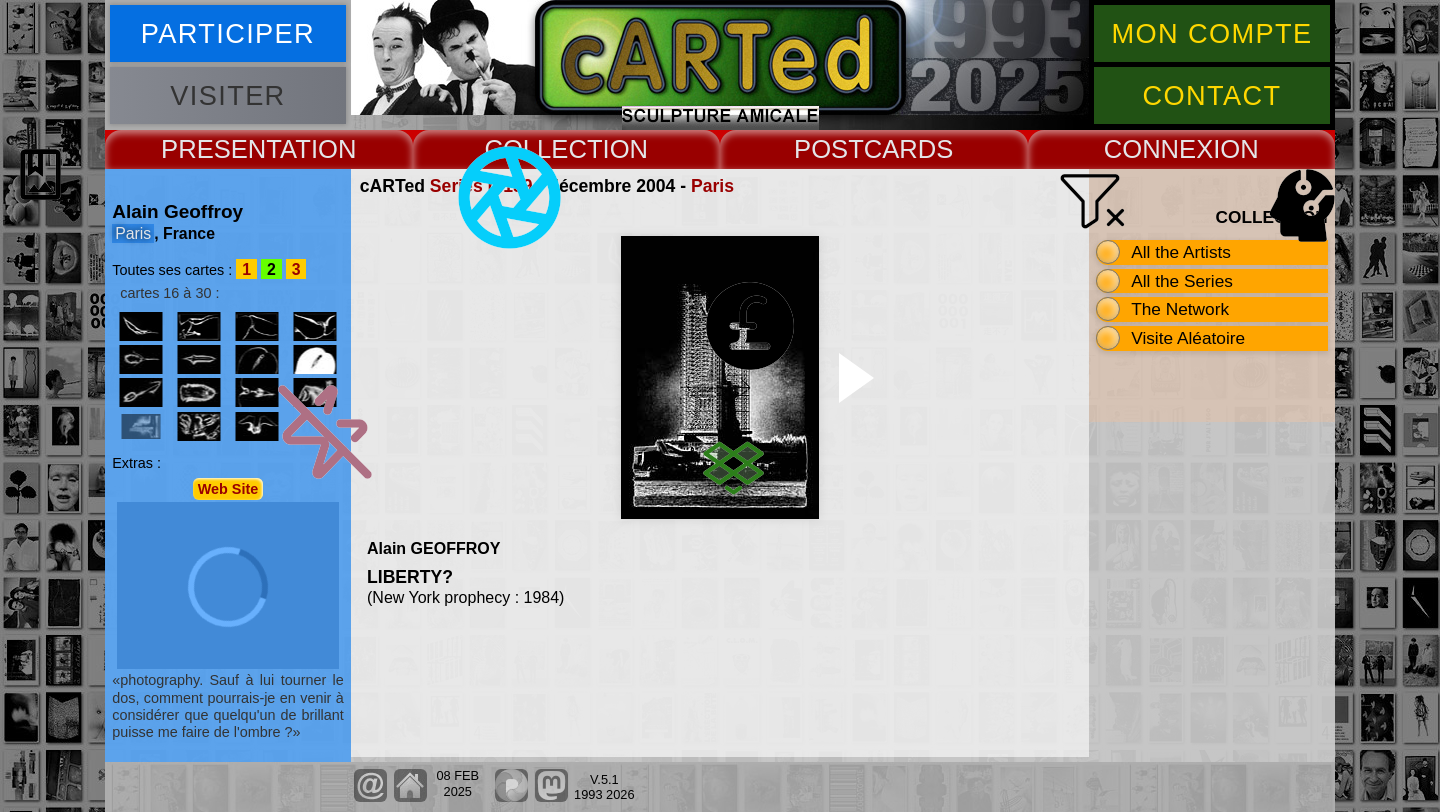  I want to click on clear all active filters, so click(1090, 199).